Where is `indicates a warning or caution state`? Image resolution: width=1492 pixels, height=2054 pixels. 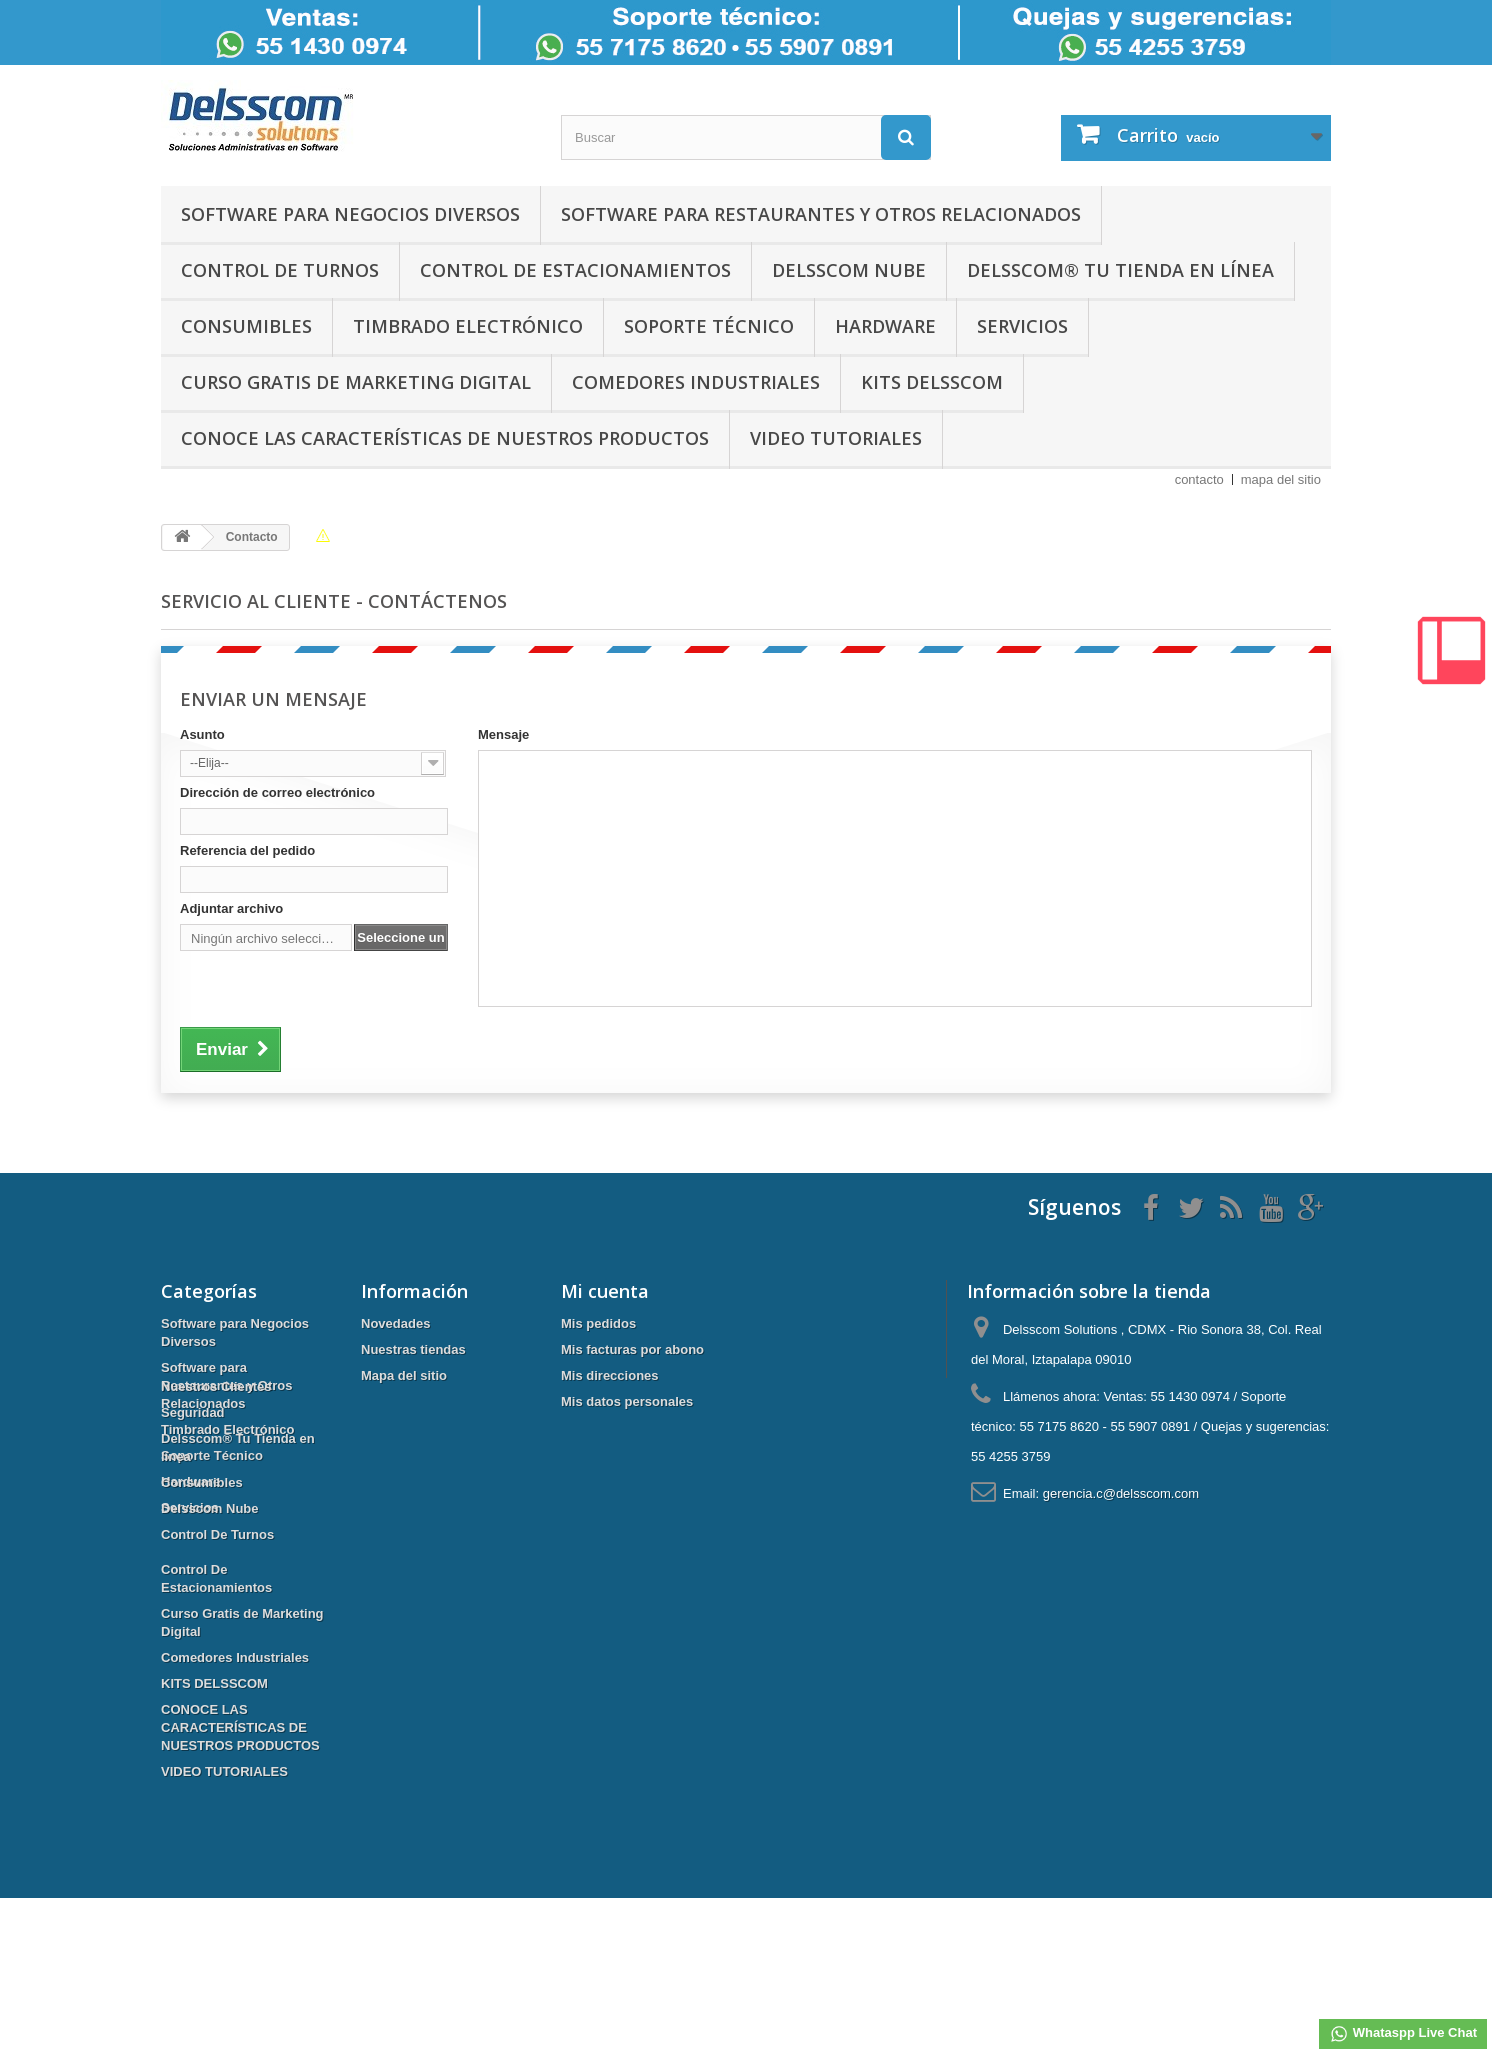 indicates a warning or caution state is located at coordinates (323, 536).